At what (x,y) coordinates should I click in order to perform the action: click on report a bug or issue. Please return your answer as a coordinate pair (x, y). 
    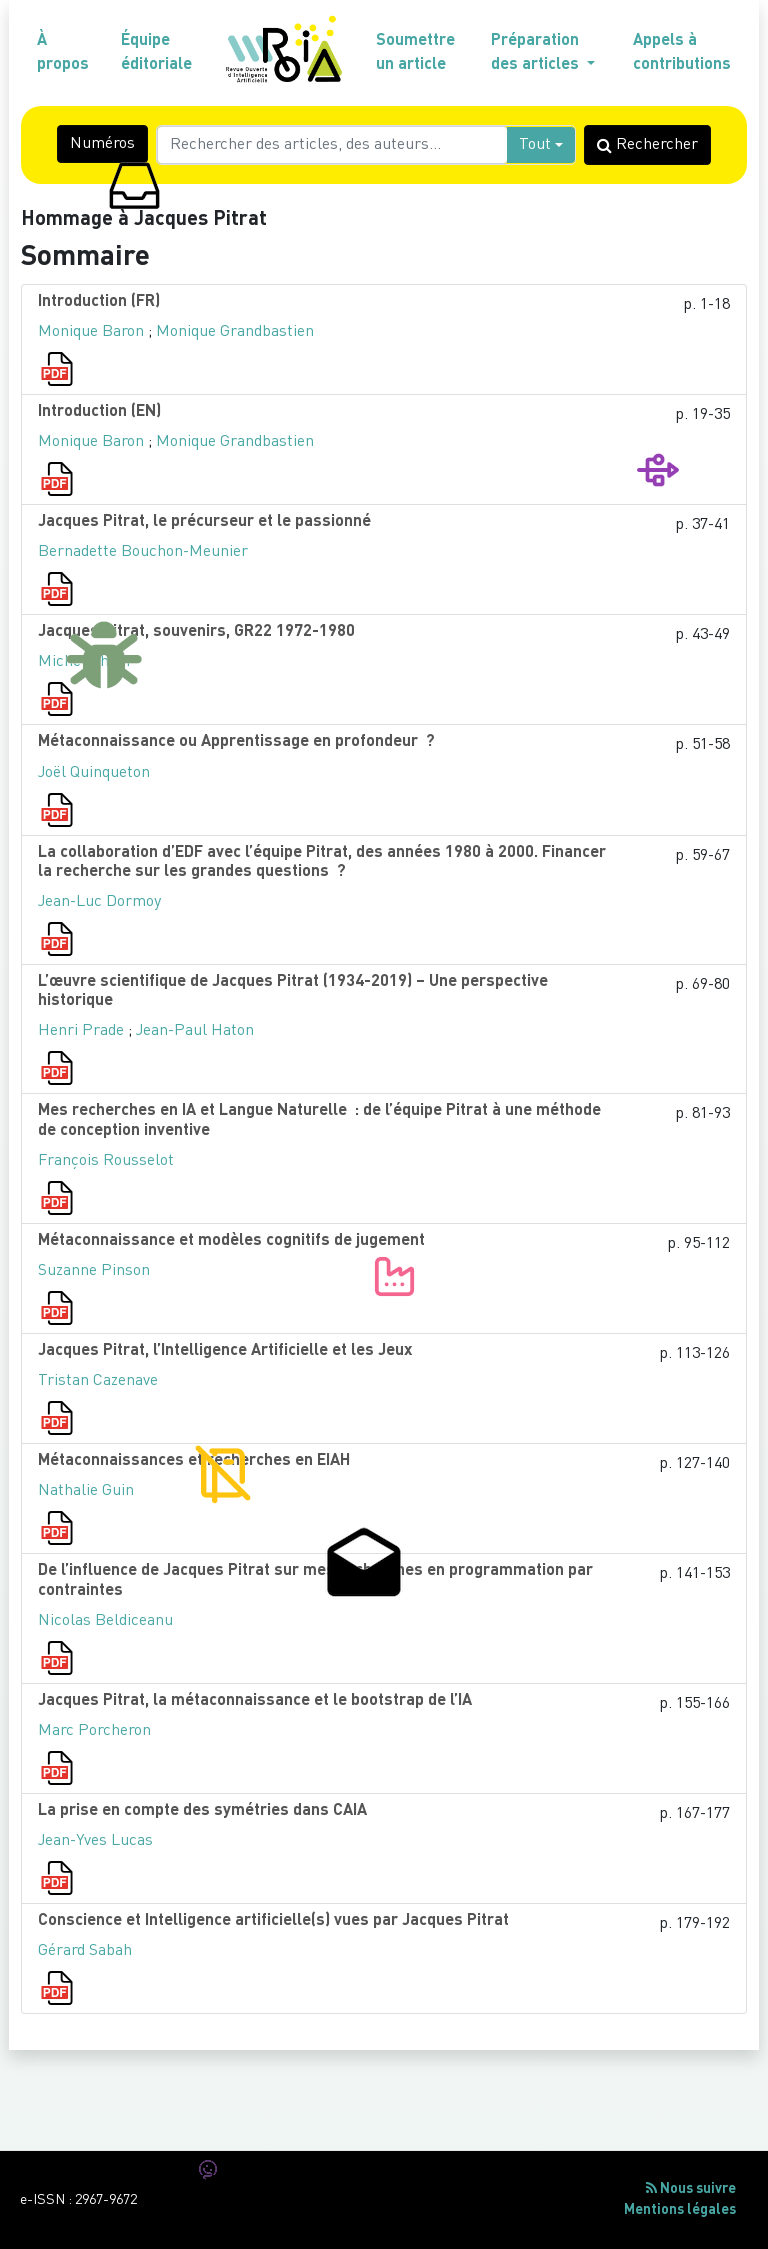
    Looking at the image, I should click on (104, 655).